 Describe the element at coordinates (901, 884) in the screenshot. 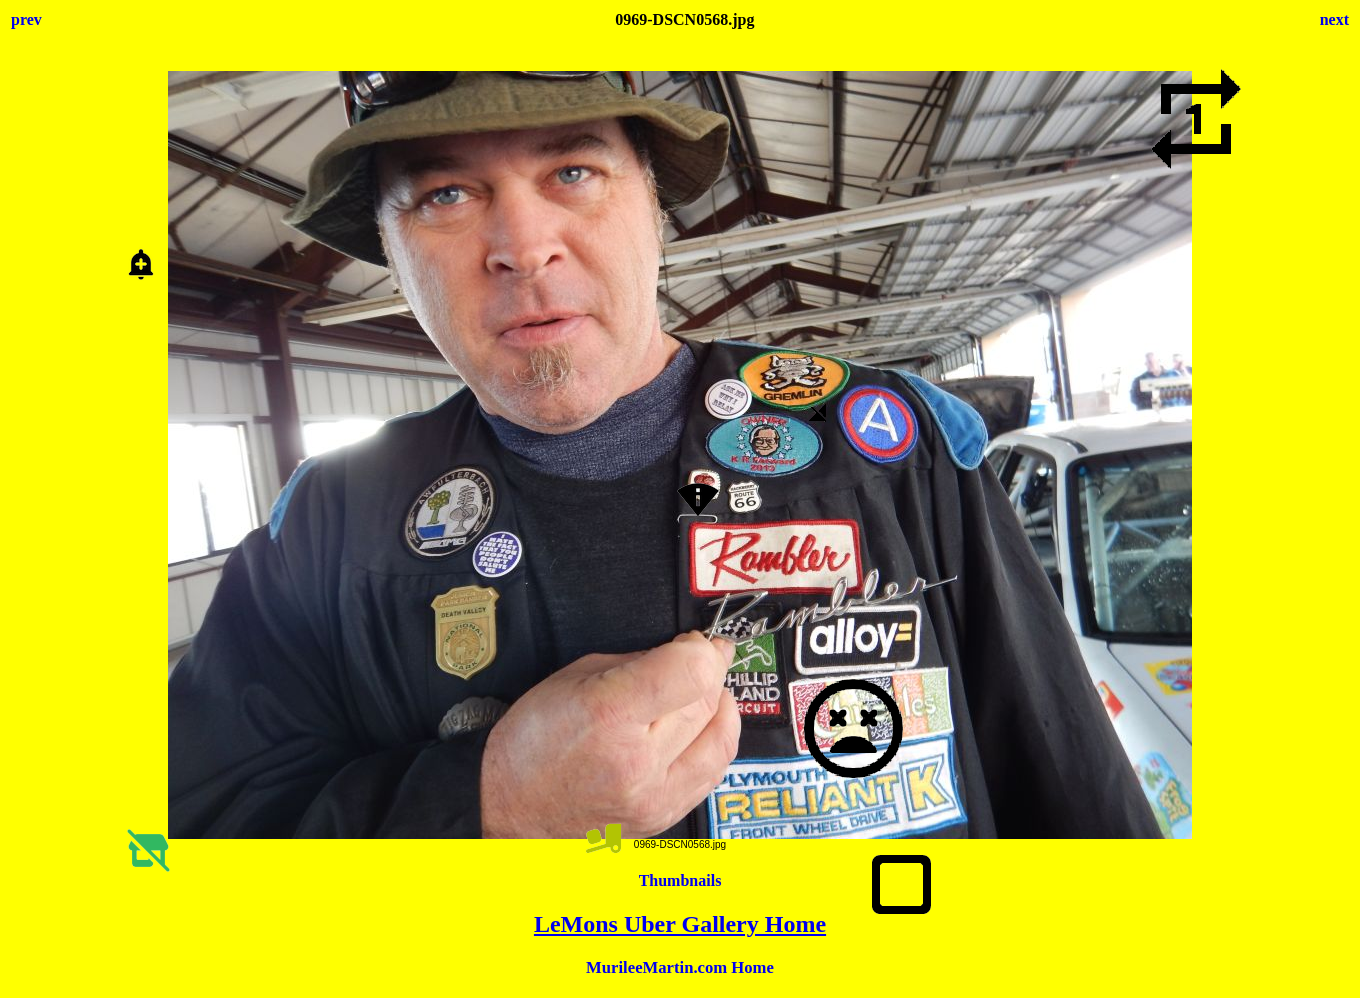

I see `crop image to square aspect ratio` at that location.